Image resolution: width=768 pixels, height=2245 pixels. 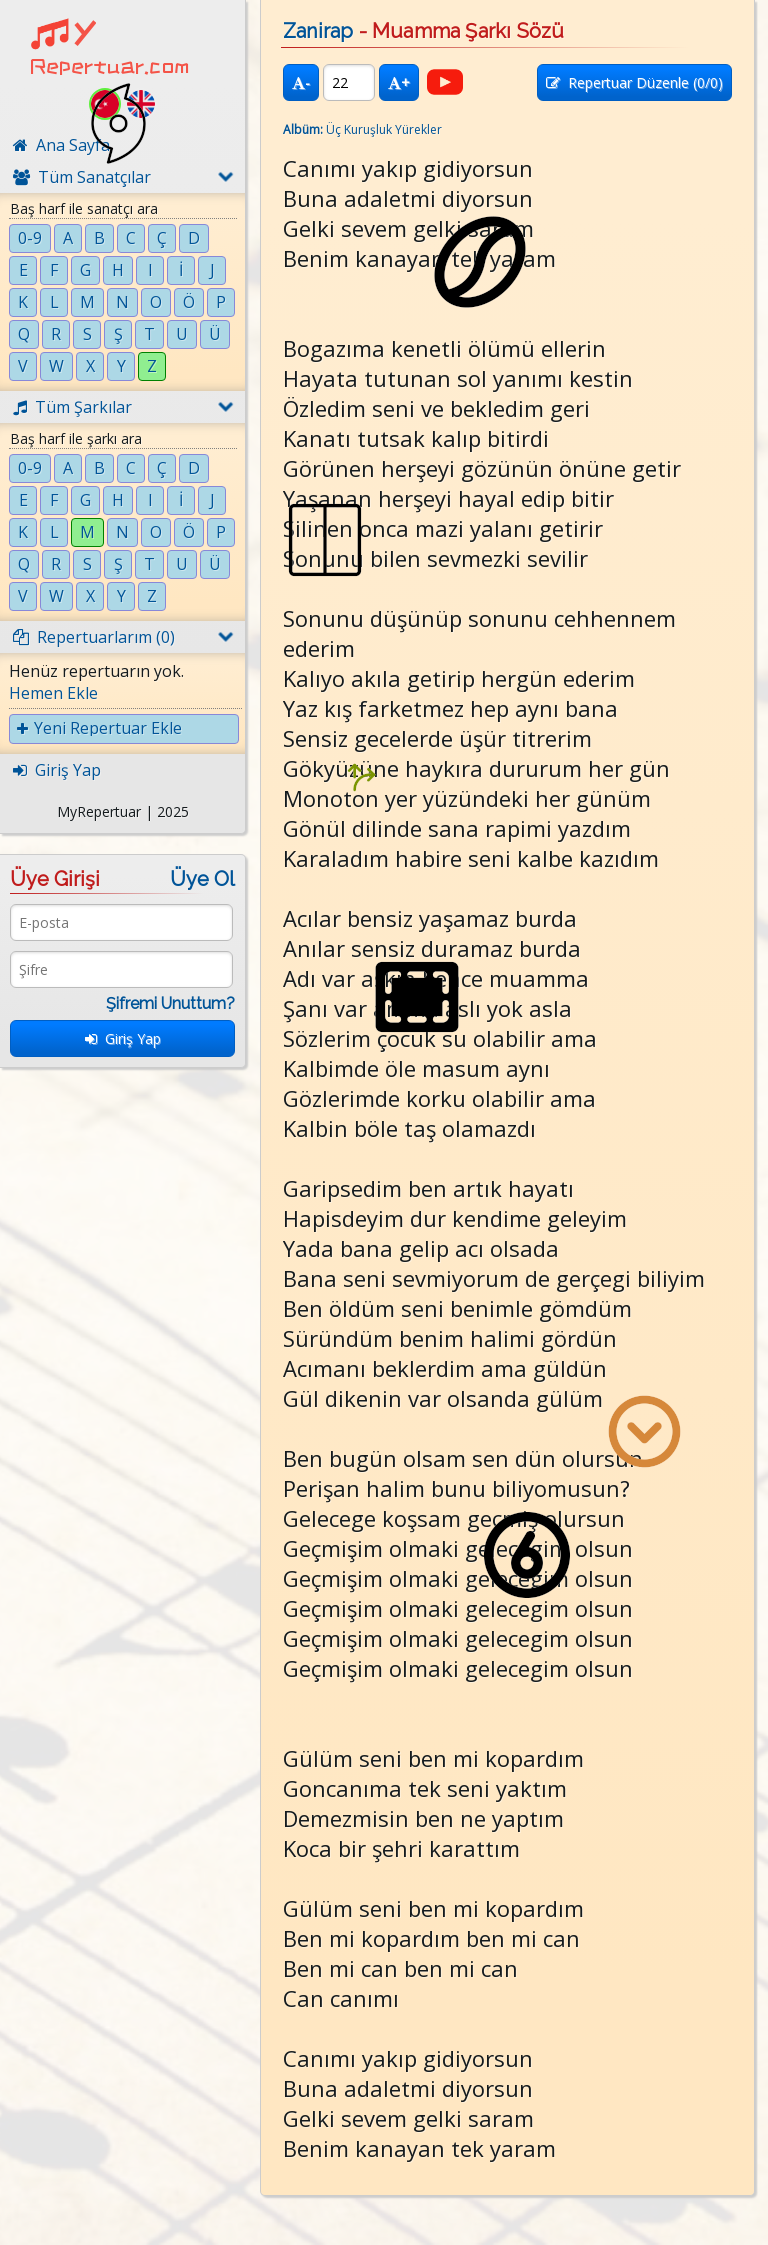 I want to click on expand dropdown menu or section, so click(x=644, y=1431).